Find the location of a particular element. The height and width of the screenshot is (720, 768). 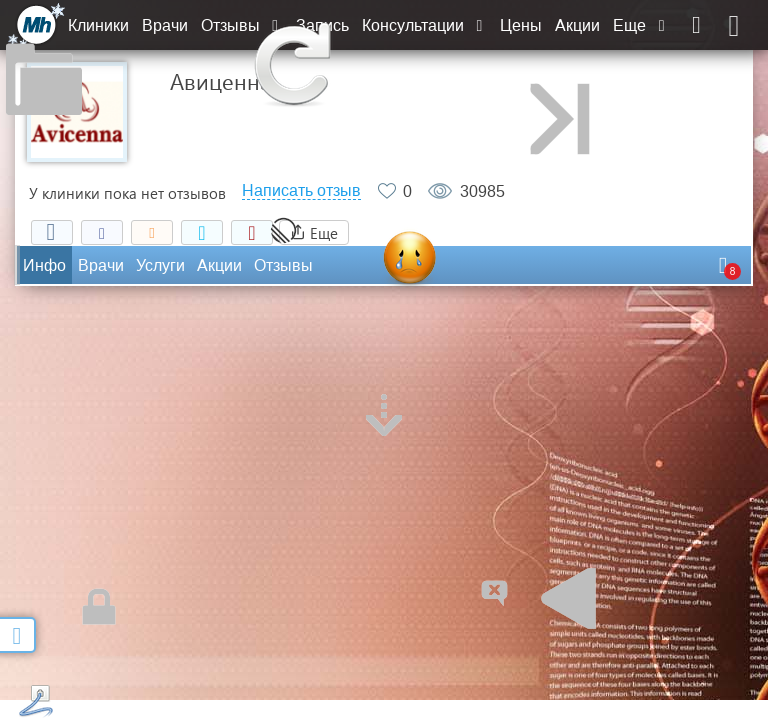

indicates sadness or disappointment in a reaction is located at coordinates (410, 260).